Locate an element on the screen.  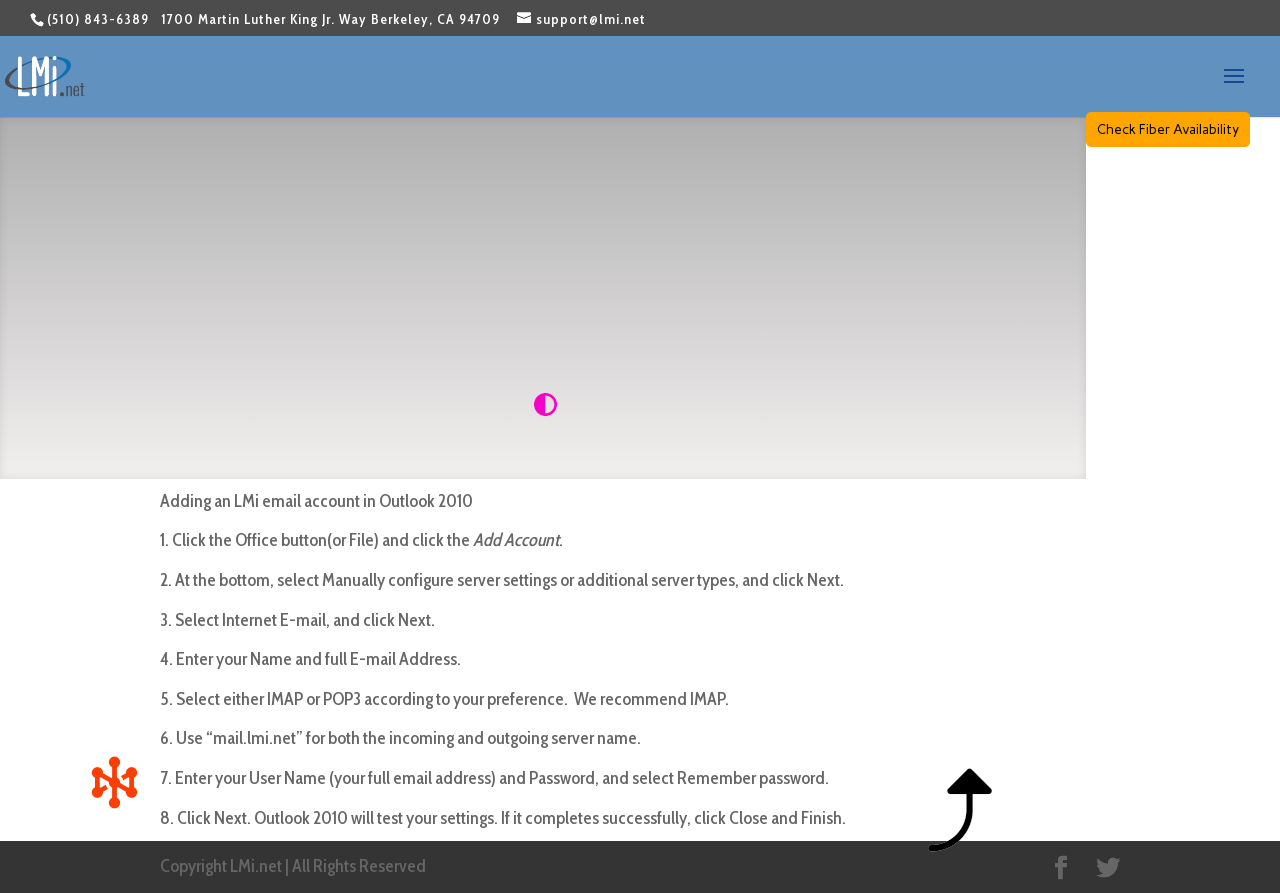
toggle between light and dark mode is located at coordinates (545, 404).